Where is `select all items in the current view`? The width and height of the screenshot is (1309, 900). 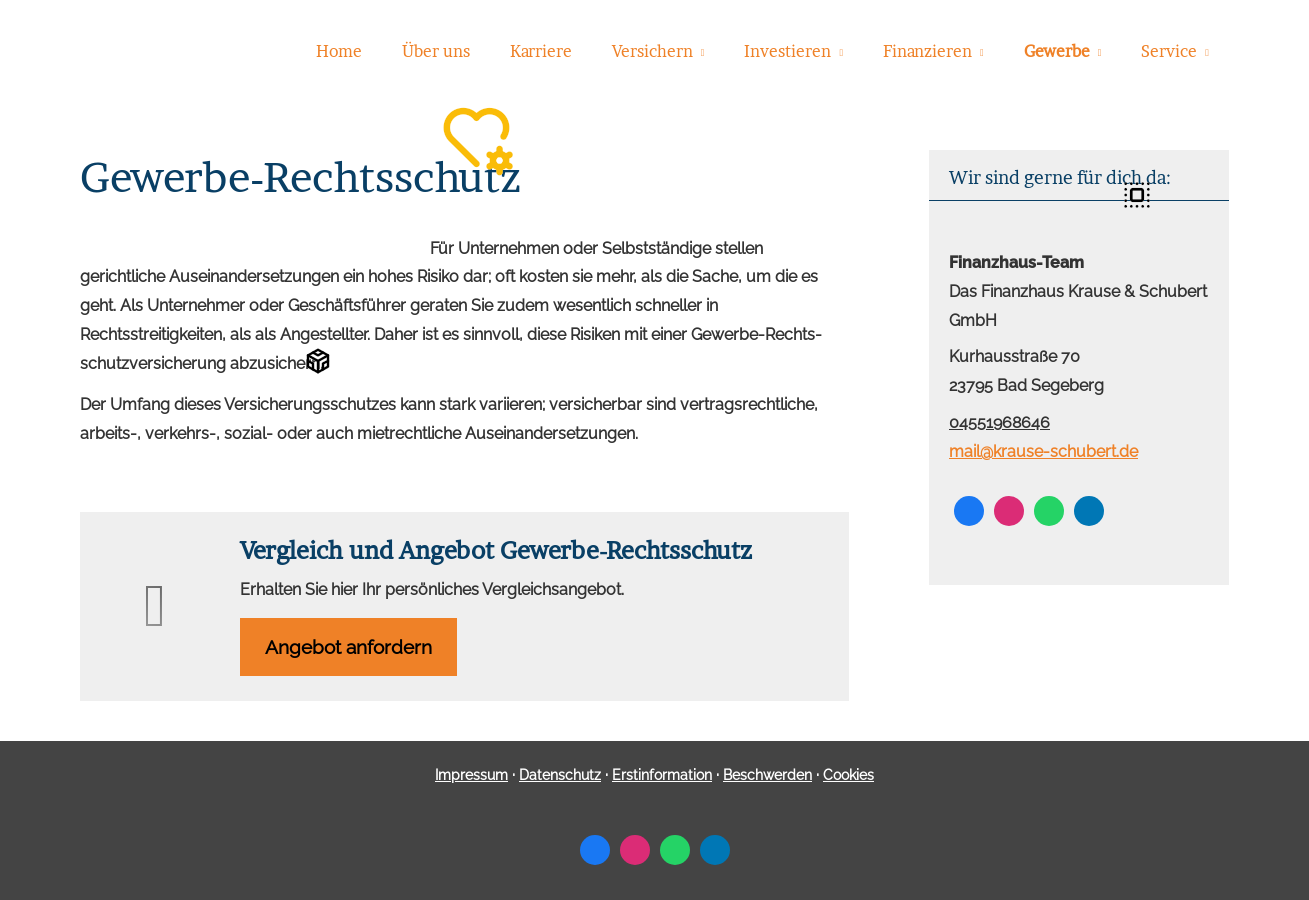
select all items in the current view is located at coordinates (1137, 195).